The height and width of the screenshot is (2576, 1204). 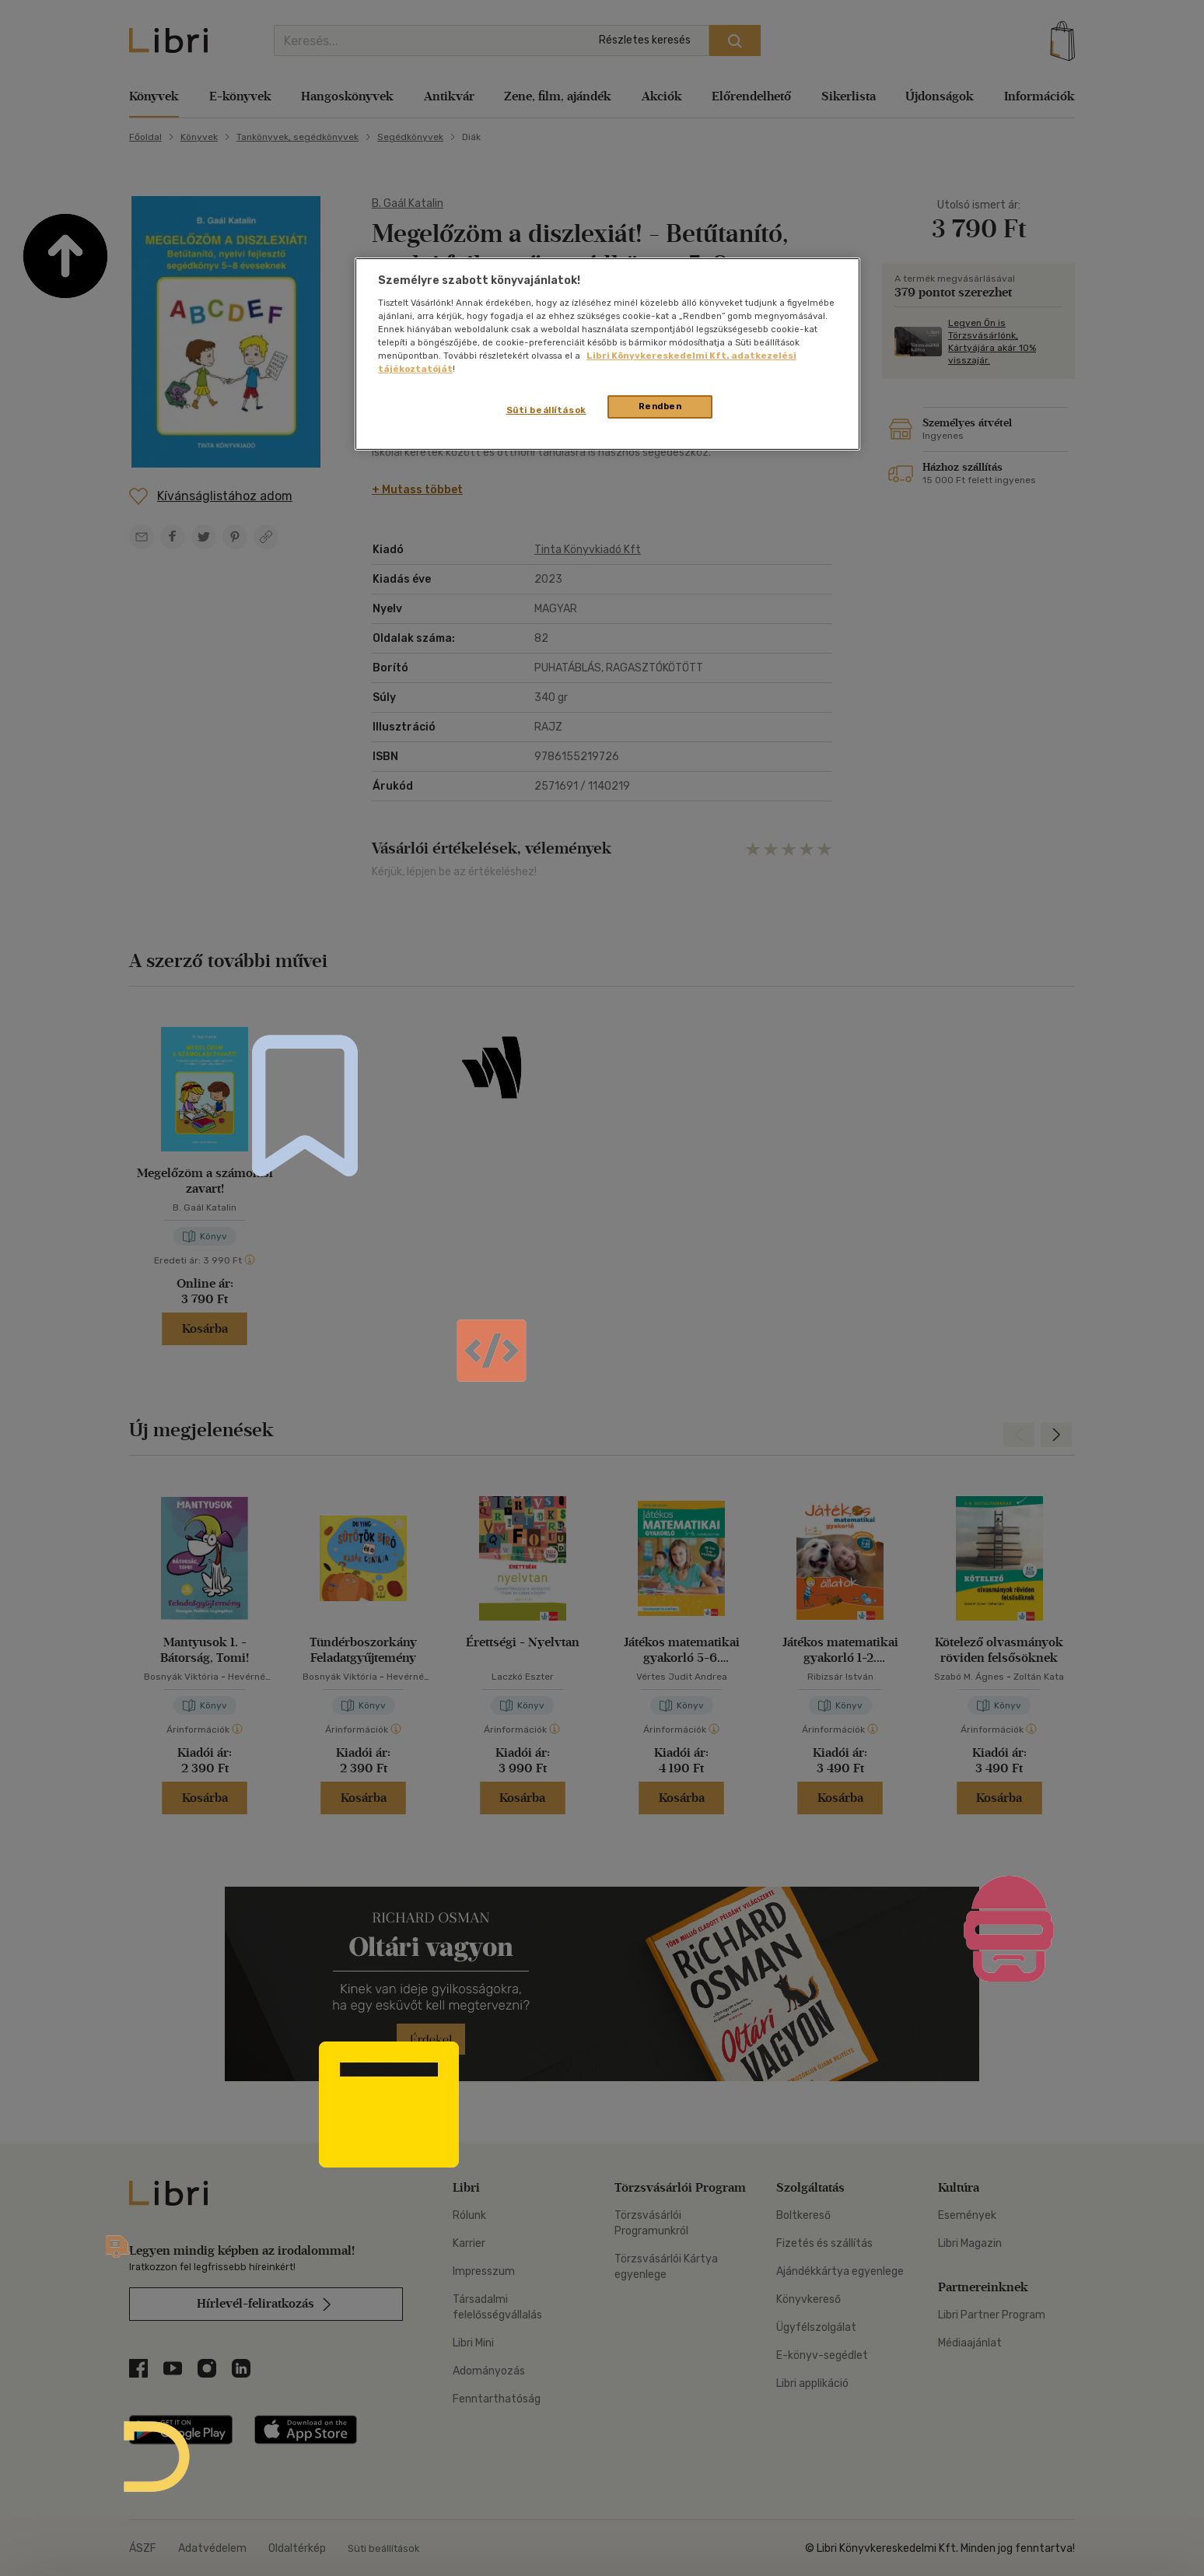 What do you see at coordinates (492, 1351) in the screenshot?
I see `open code editor or development tools` at bounding box center [492, 1351].